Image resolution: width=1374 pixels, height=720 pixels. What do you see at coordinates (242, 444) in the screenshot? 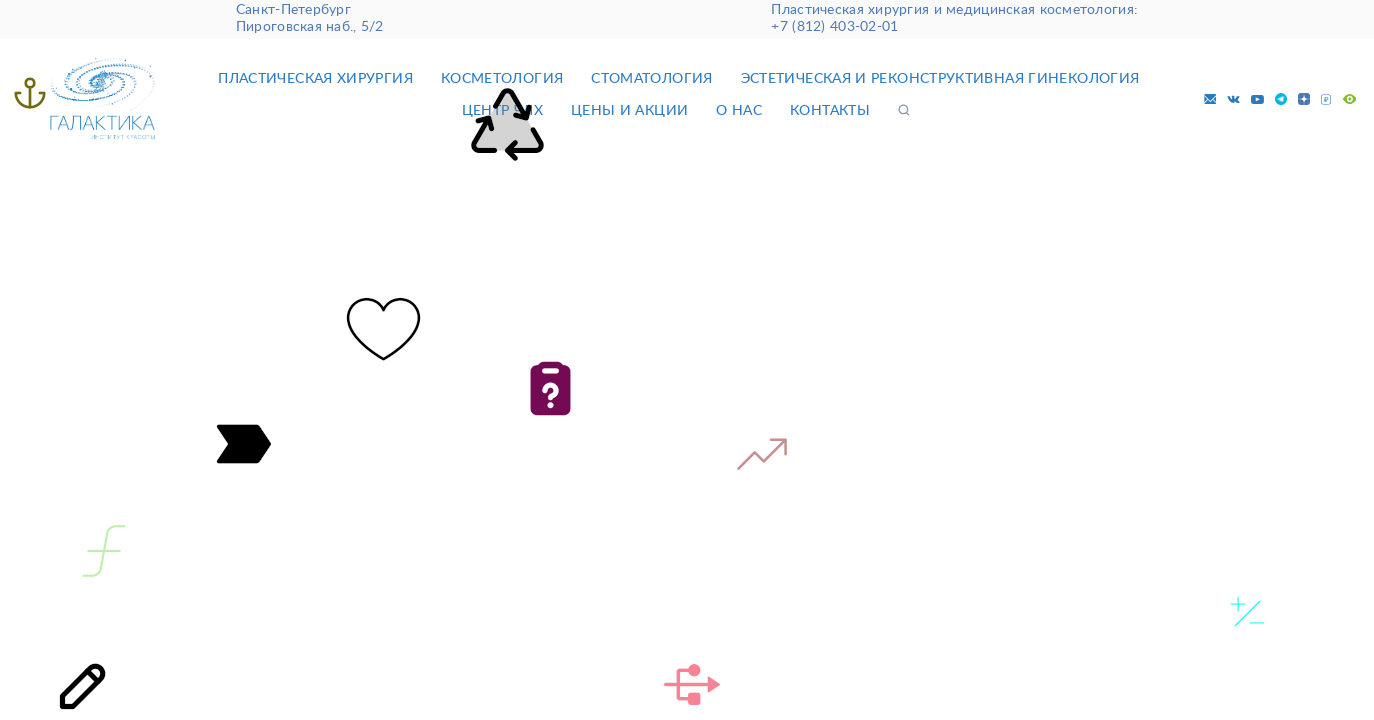
I see `apply a label or tag to an item` at bounding box center [242, 444].